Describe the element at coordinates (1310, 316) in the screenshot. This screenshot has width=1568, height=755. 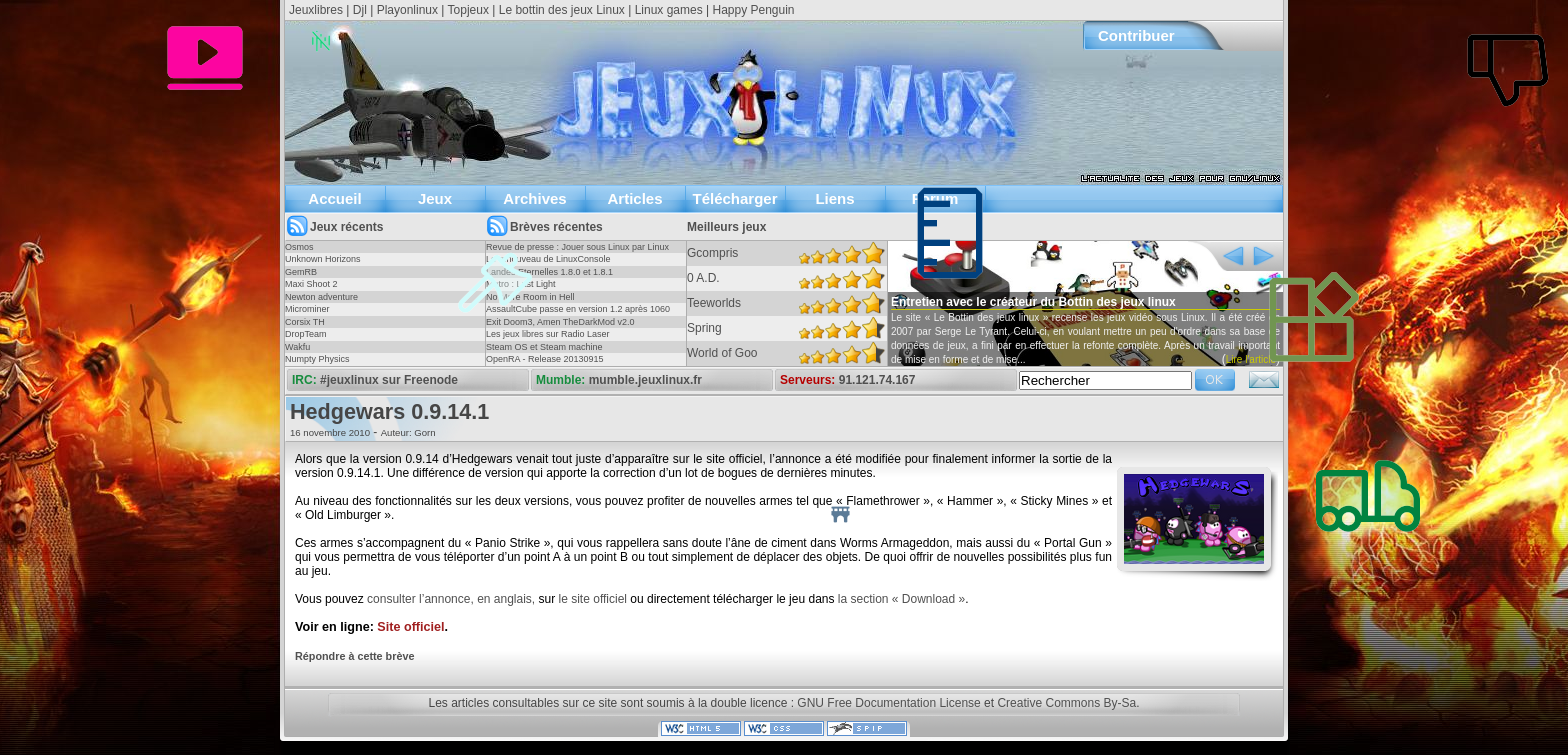
I see `open the extensions marketplace` at that location.